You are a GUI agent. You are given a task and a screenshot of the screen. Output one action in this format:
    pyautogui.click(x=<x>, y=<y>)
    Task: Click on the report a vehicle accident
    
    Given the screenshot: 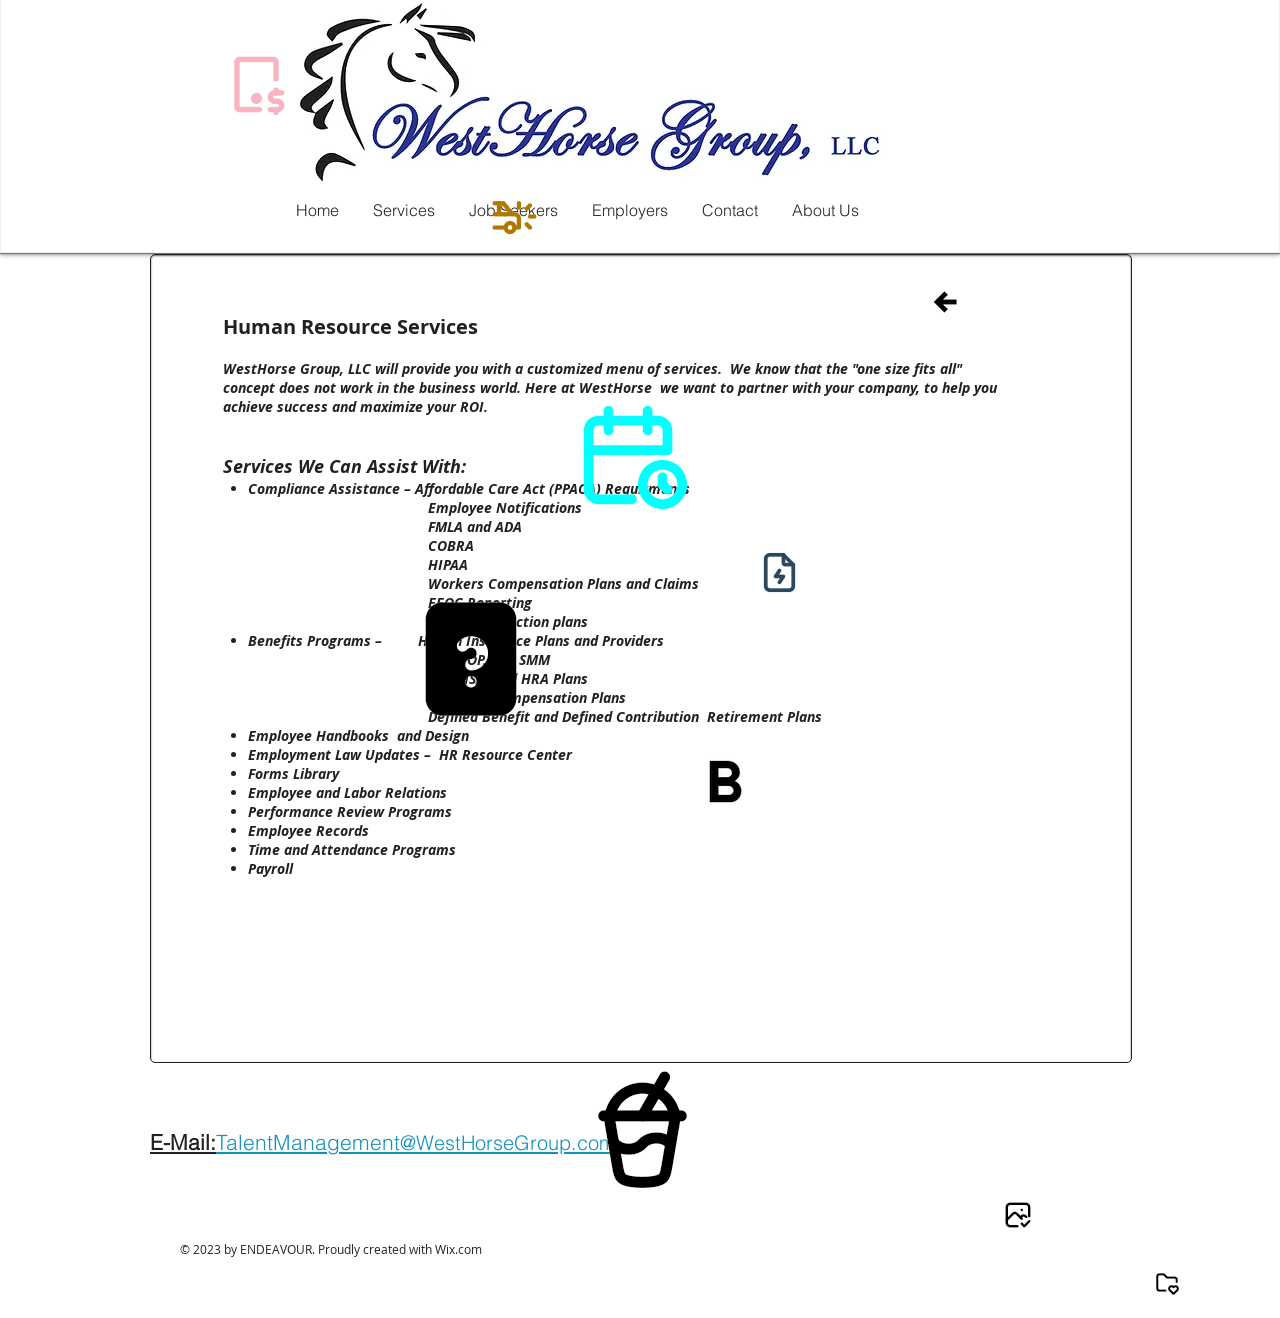 What is the action you would take?
    pyautogui.click(x=514, y=216)
    